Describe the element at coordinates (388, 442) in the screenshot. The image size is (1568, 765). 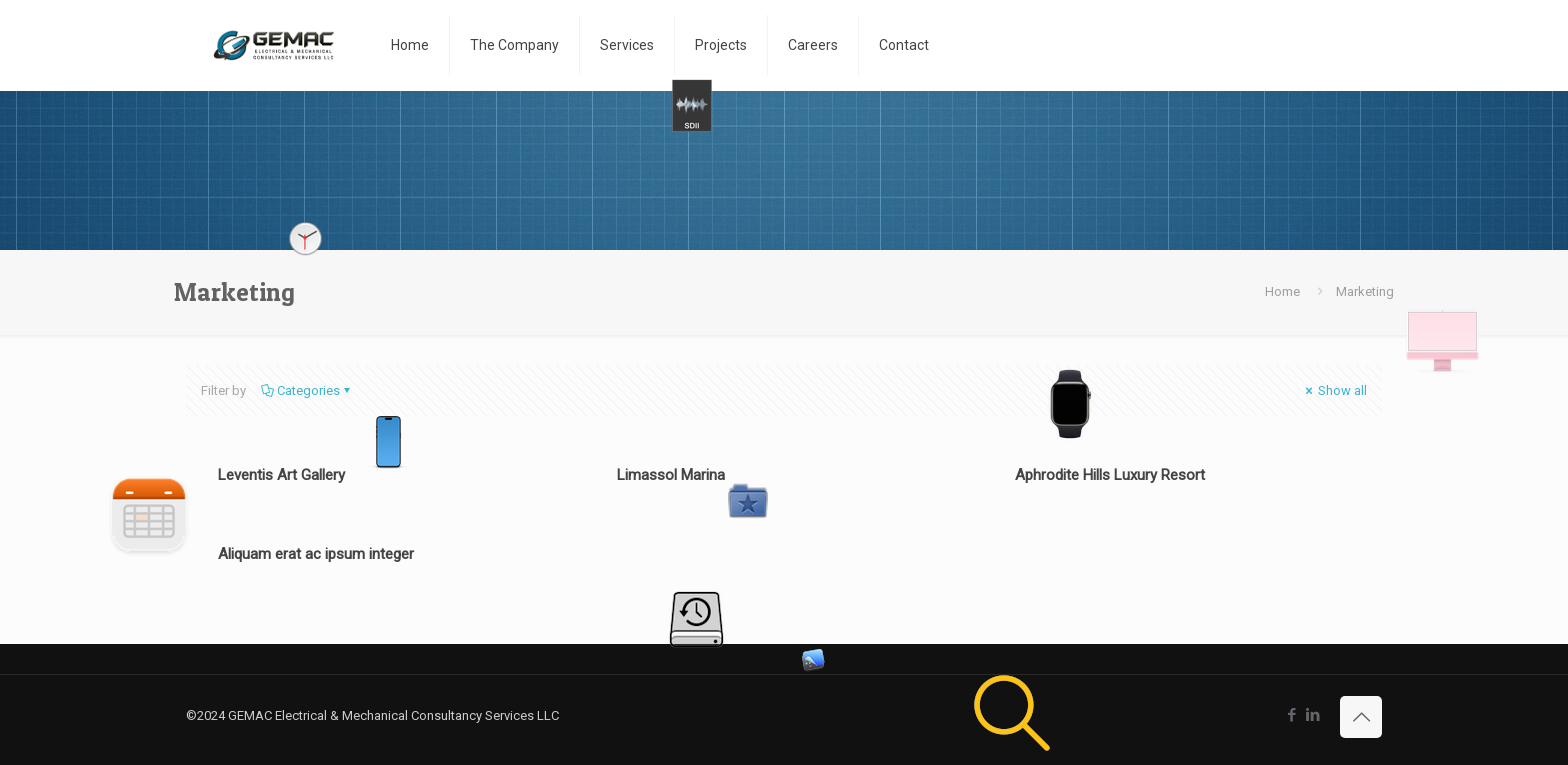
I see `iPhone 15 Pro device icon` at that location.